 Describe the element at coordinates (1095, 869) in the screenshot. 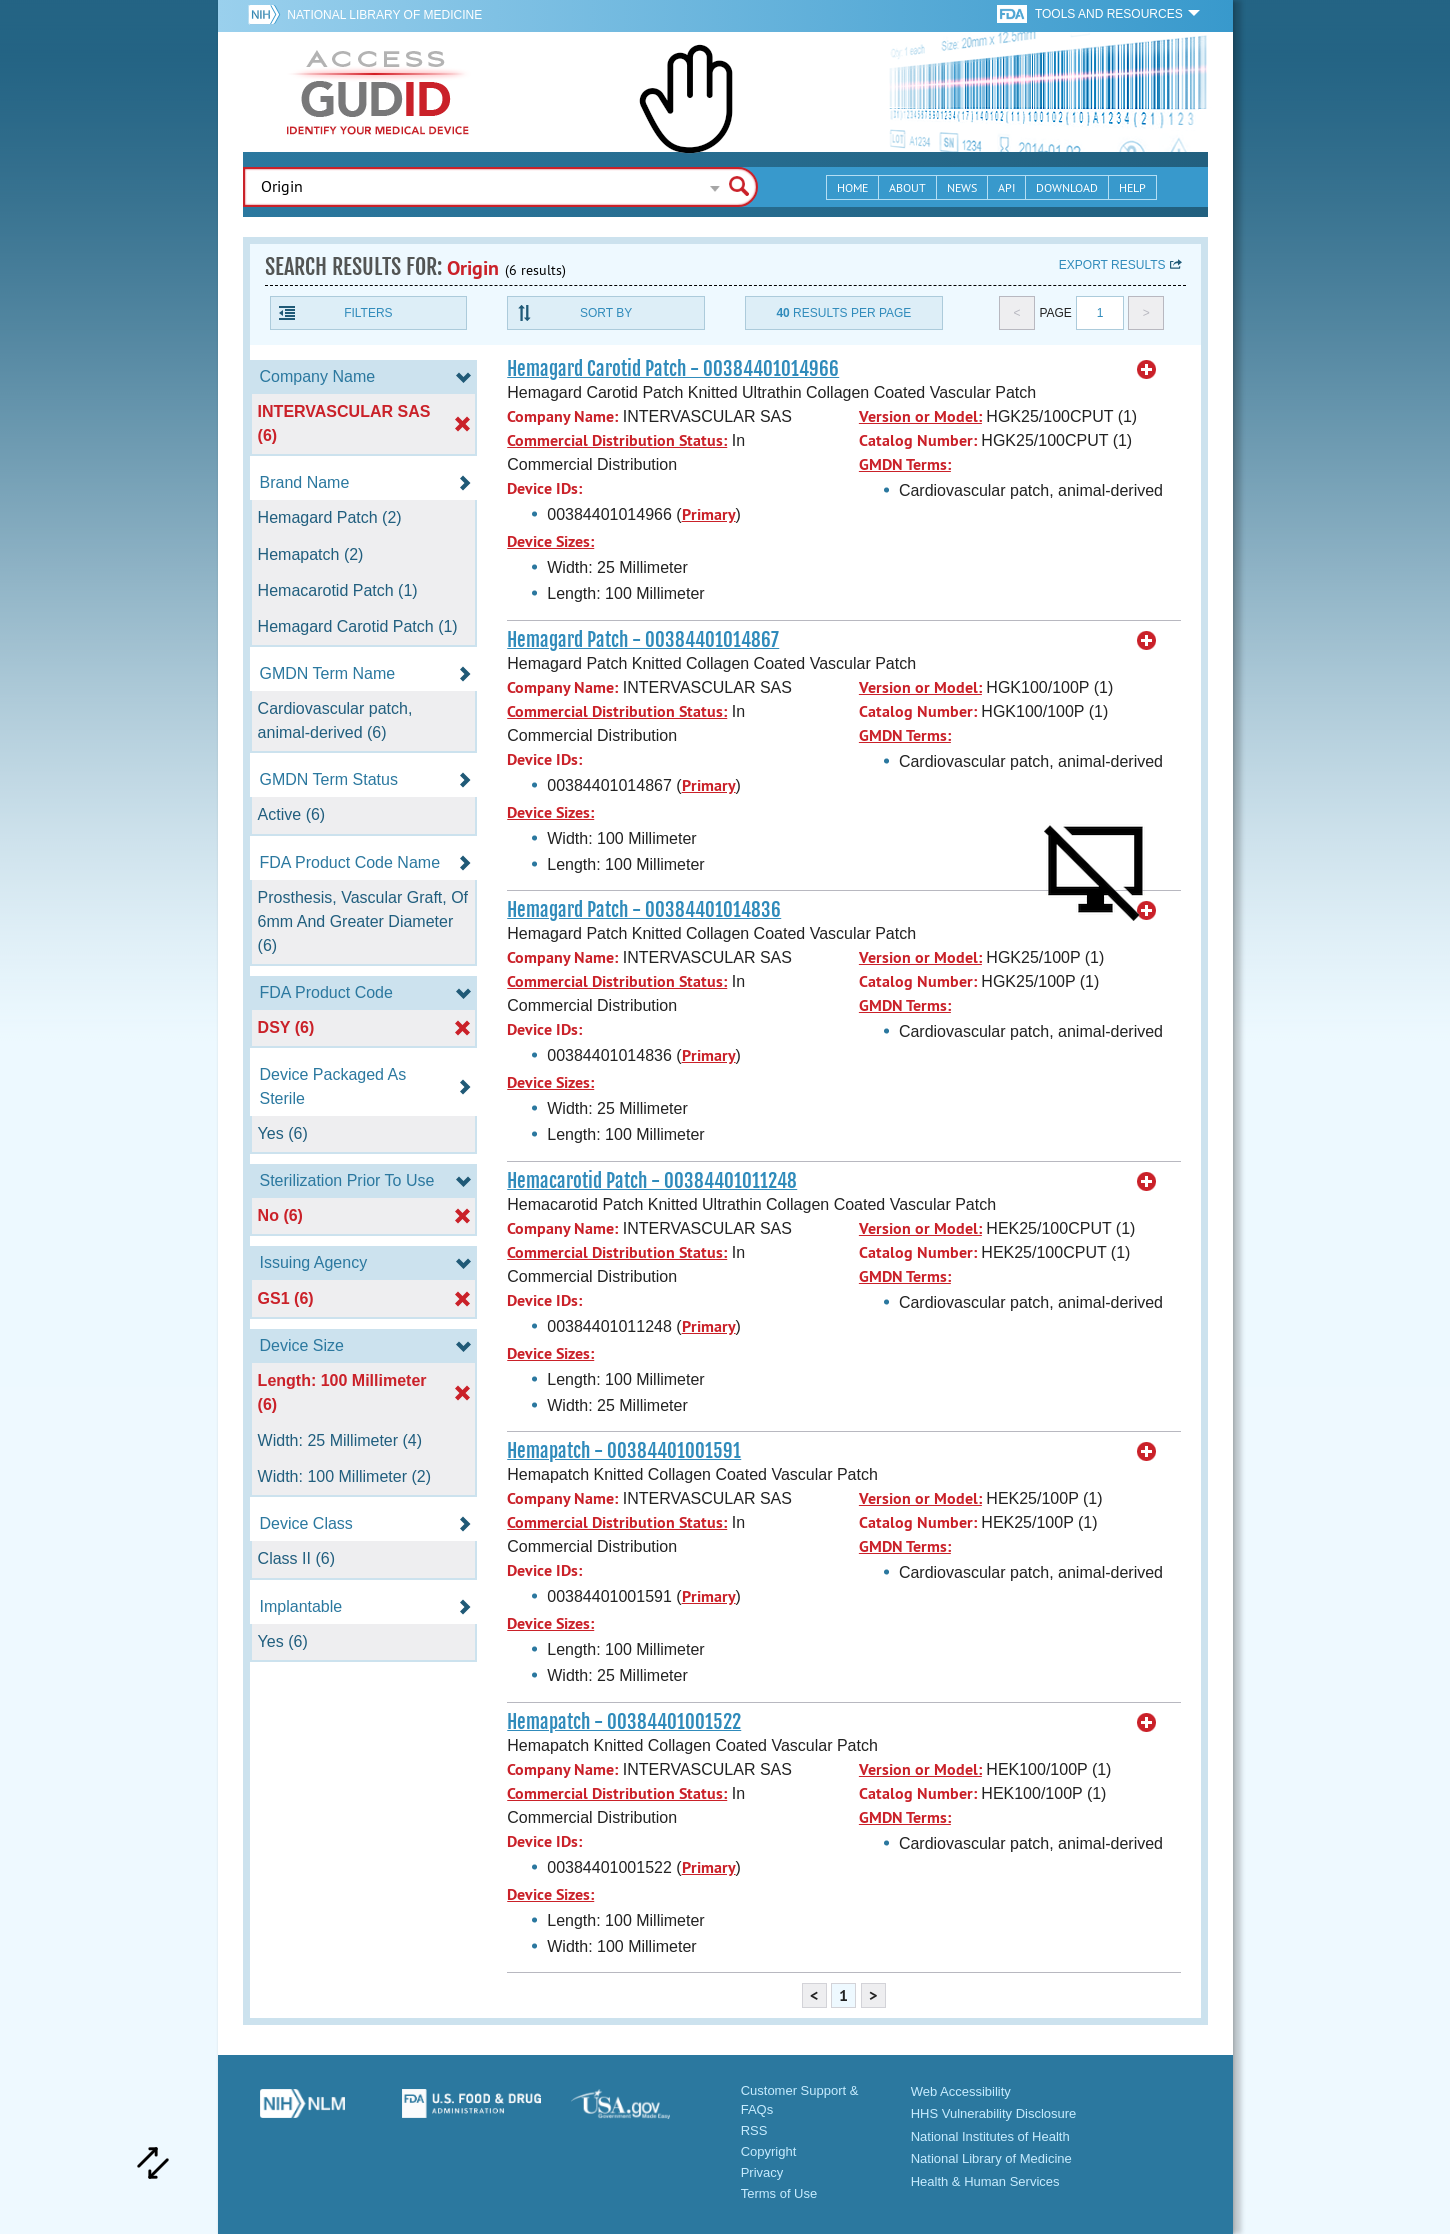

I see `desktop access is currently disabled` at that location.